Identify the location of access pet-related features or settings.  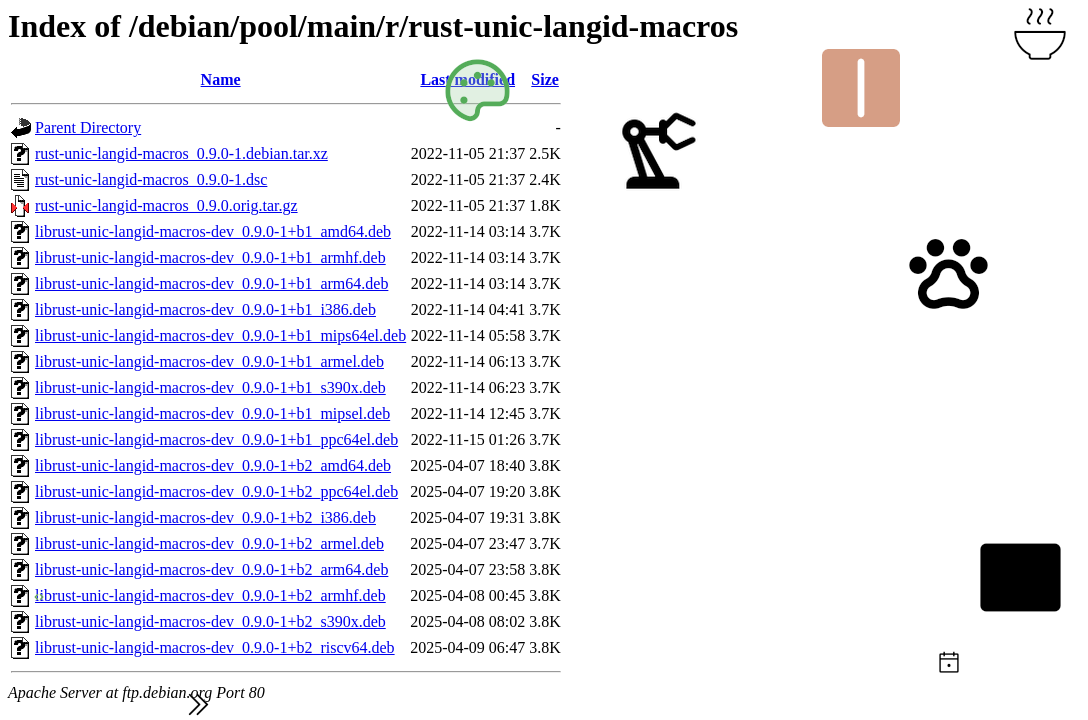
(948, 272).